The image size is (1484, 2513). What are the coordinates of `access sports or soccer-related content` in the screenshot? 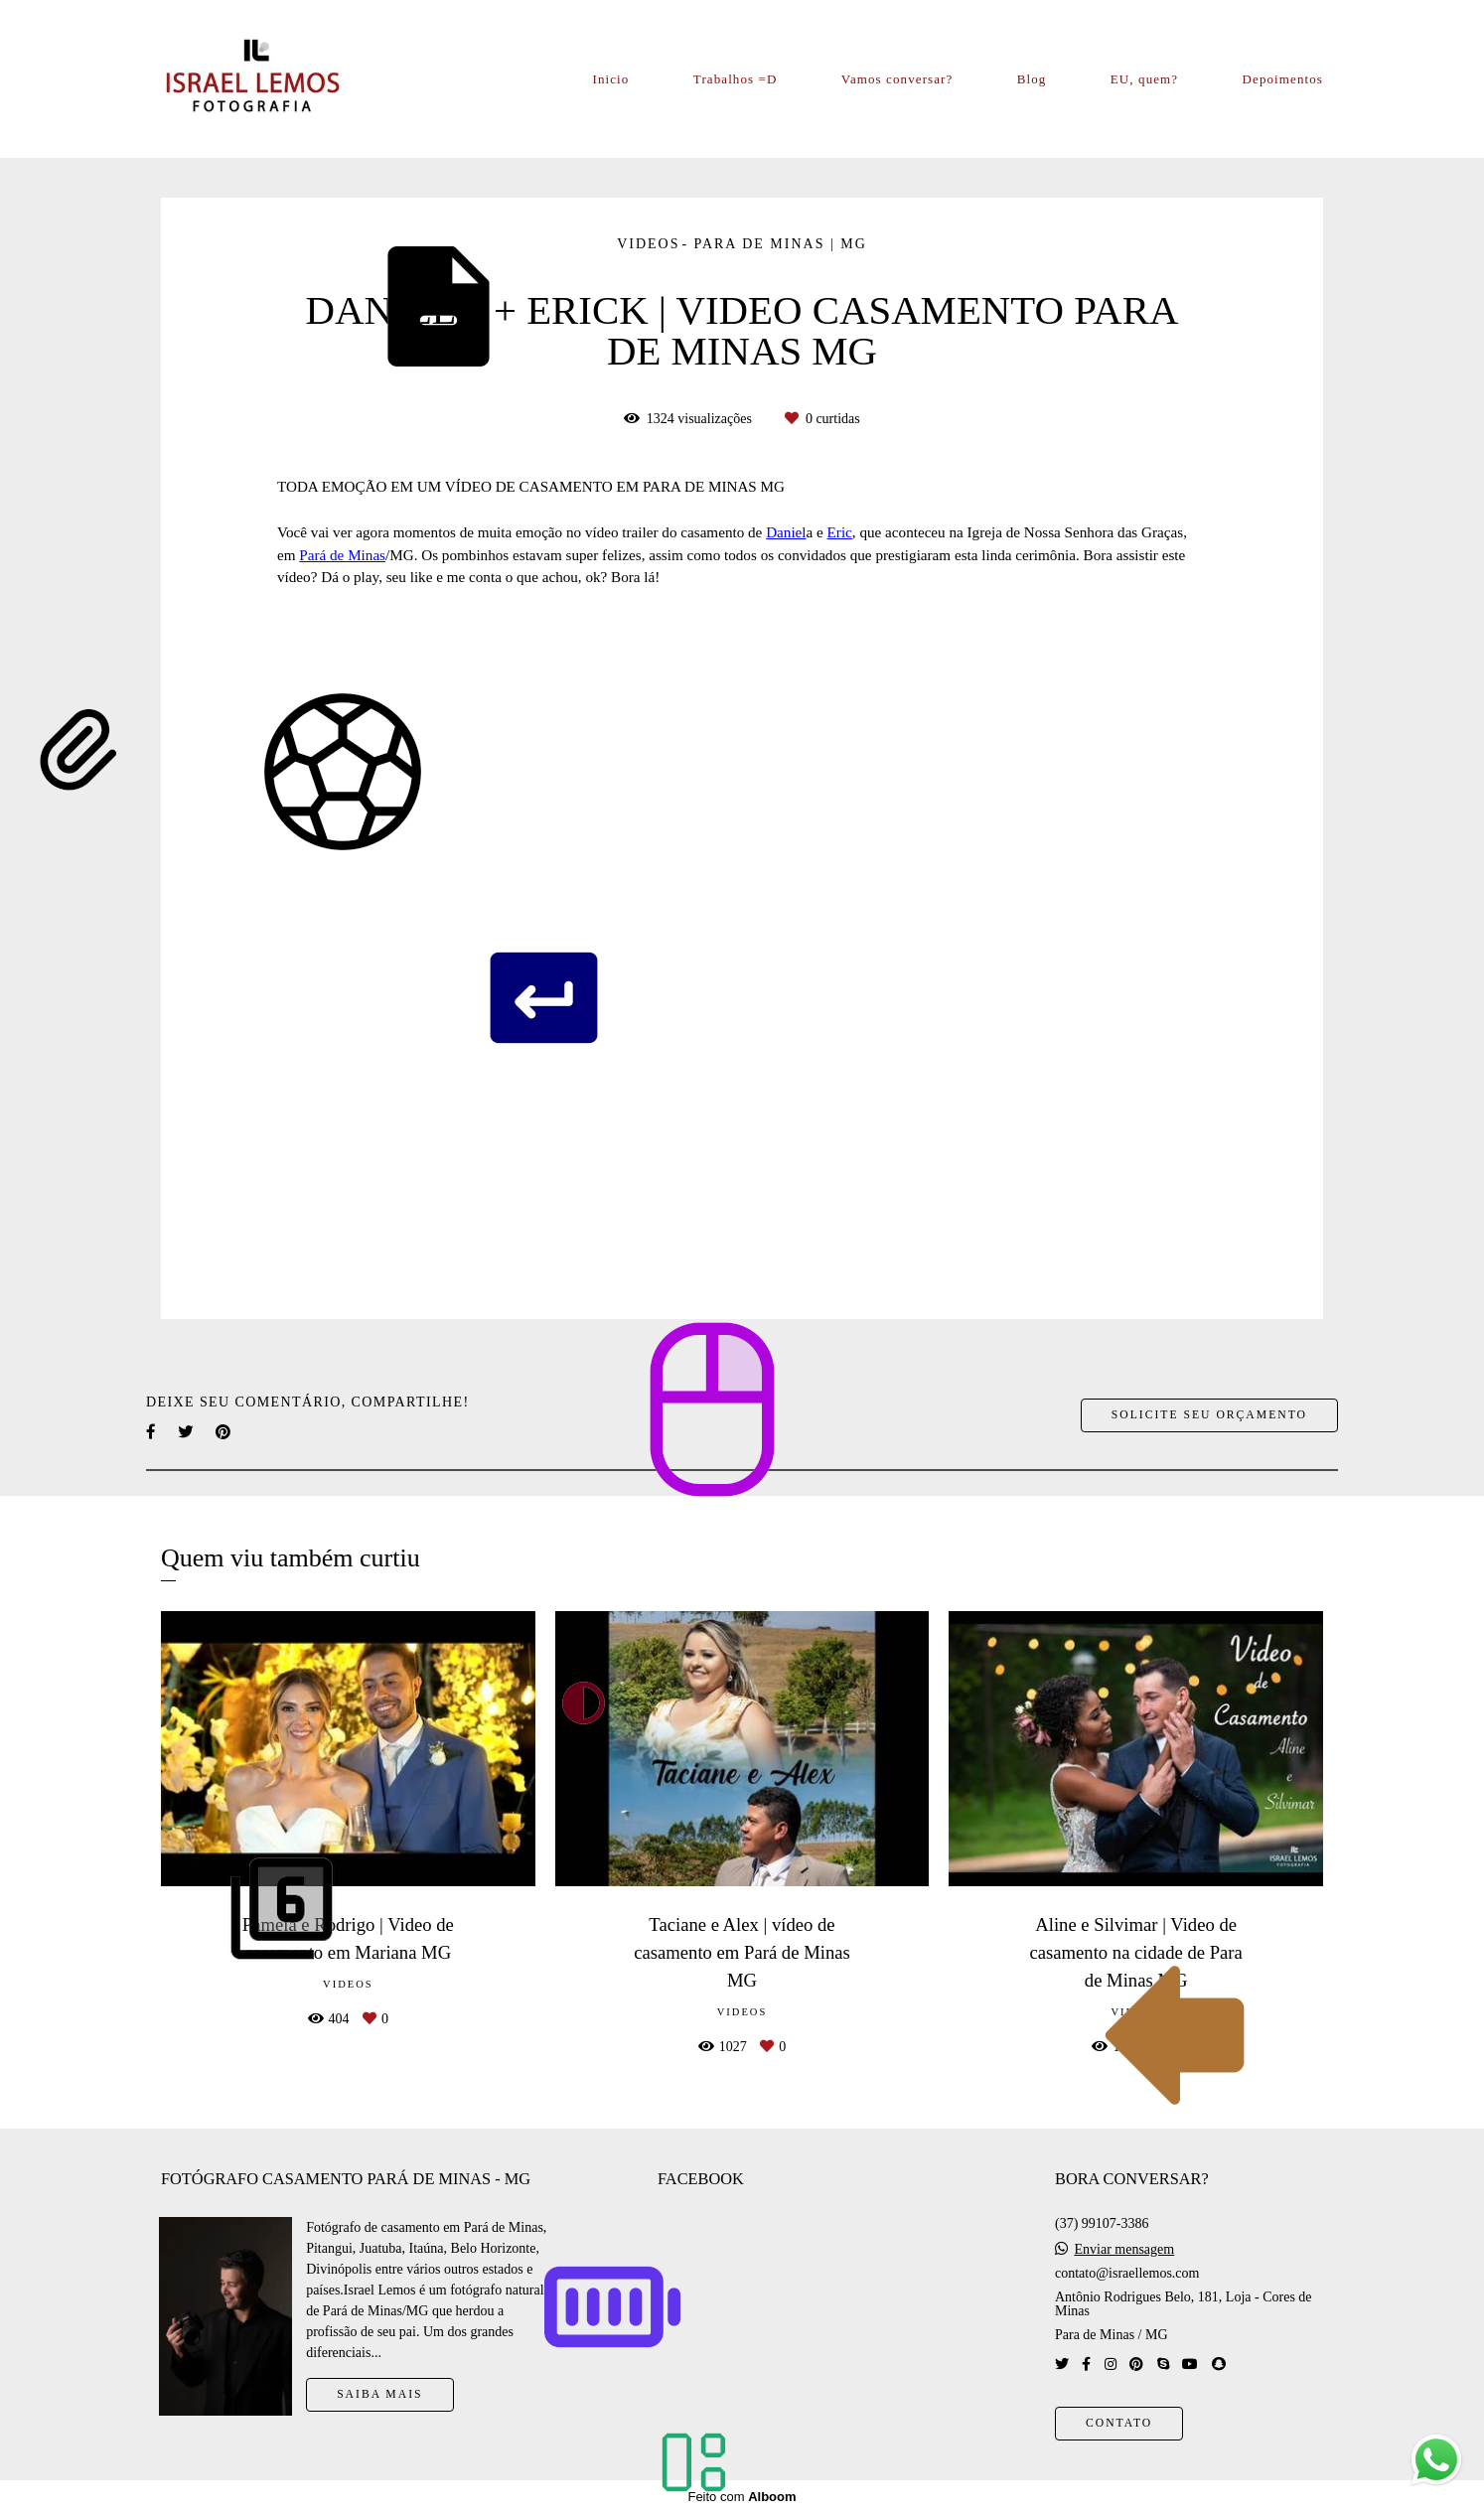 It's located at (343, 772).